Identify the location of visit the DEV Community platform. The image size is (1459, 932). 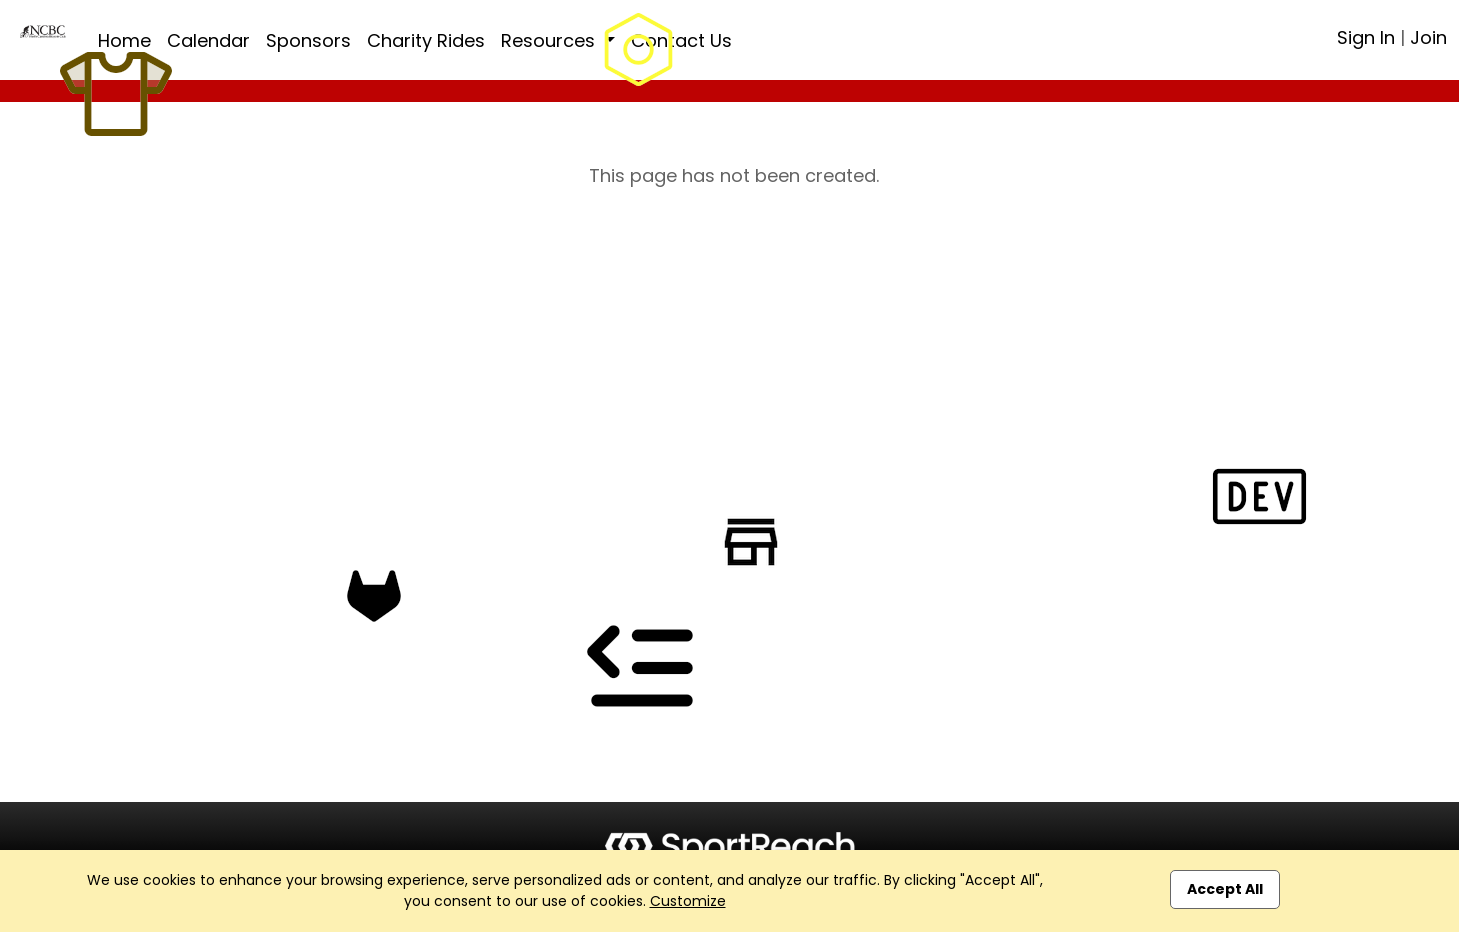
(1259, 496).